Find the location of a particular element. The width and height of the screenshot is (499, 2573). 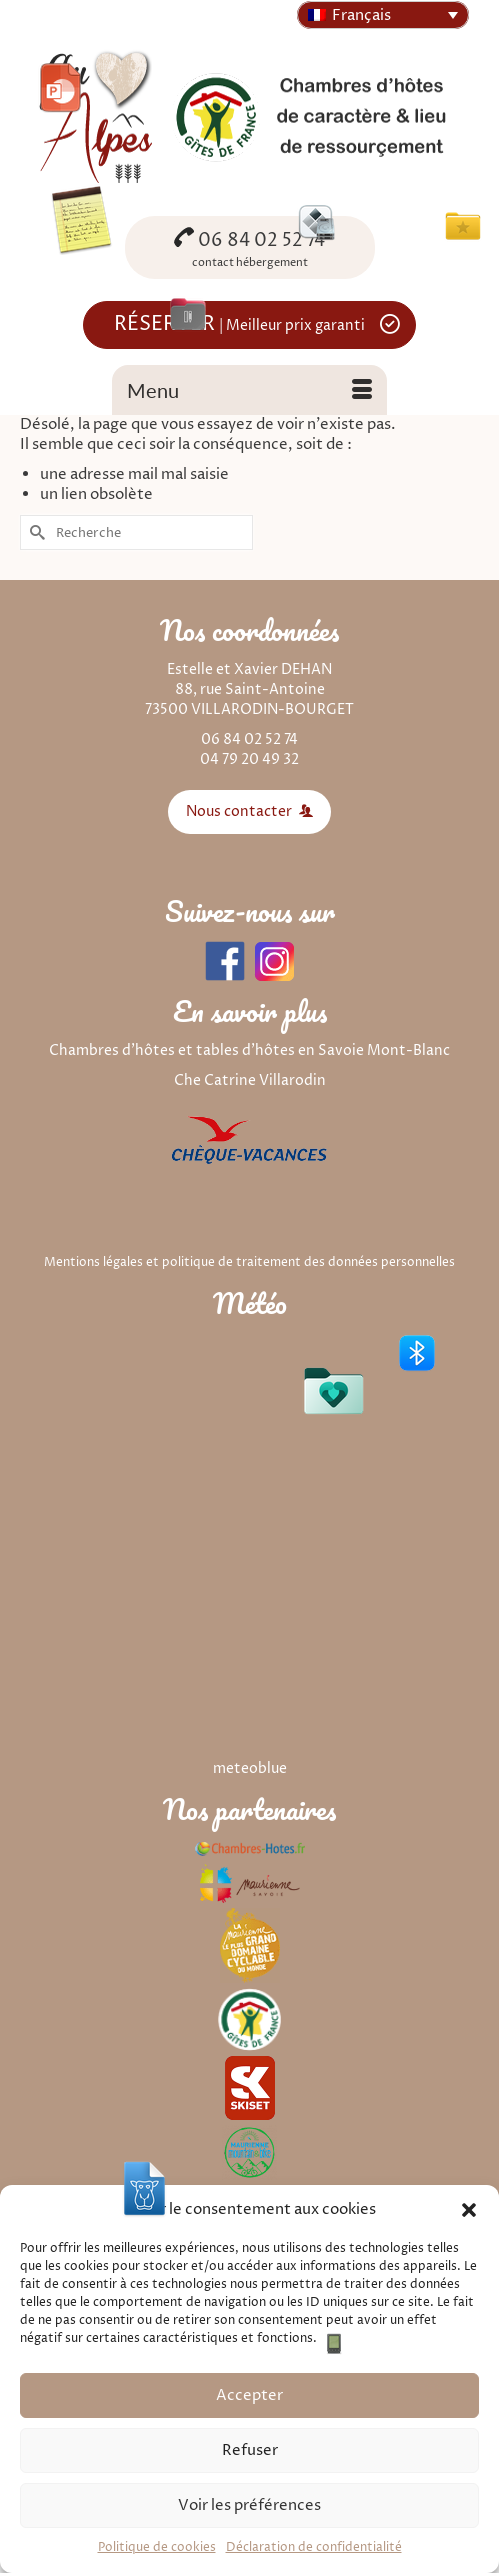

access PDA or handheld device settings is located at coordinates (334, 2344).